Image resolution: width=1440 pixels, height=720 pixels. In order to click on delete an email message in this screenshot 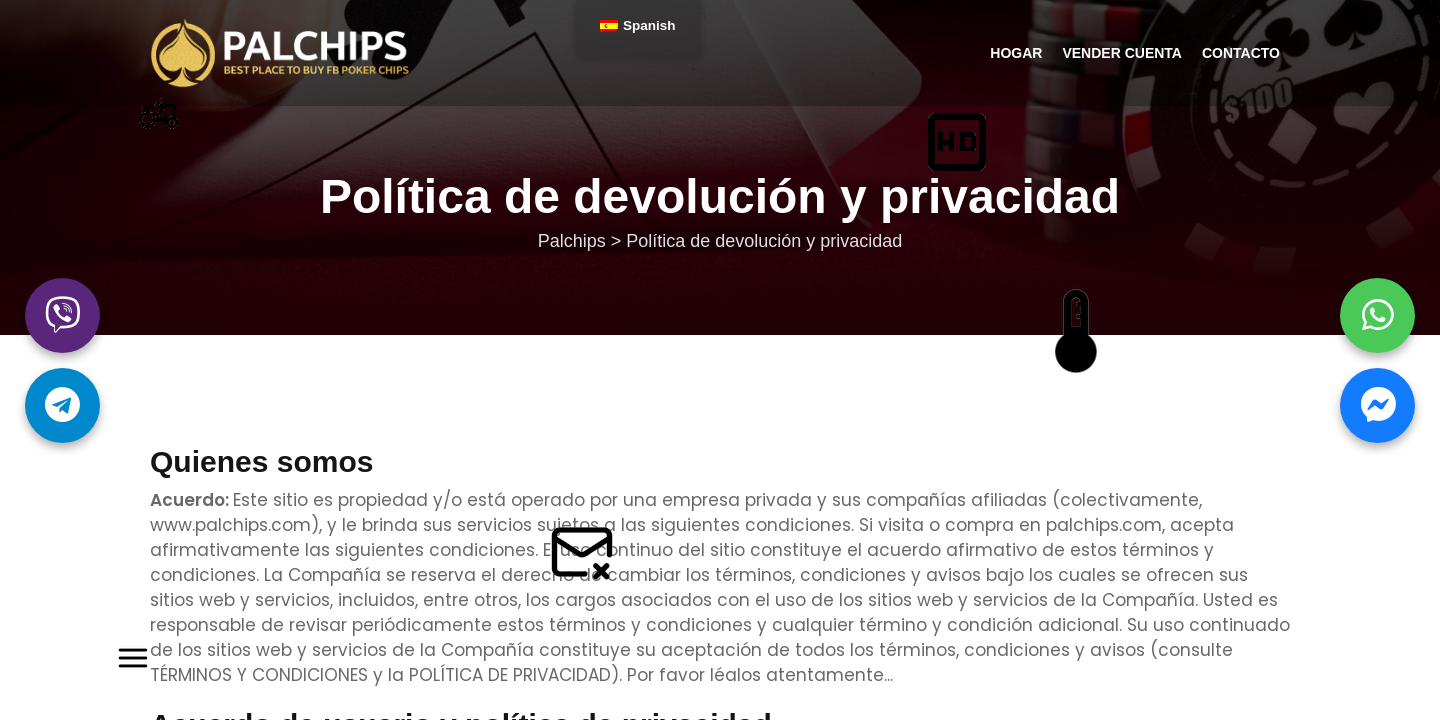, I will do `click(582, 552)`.